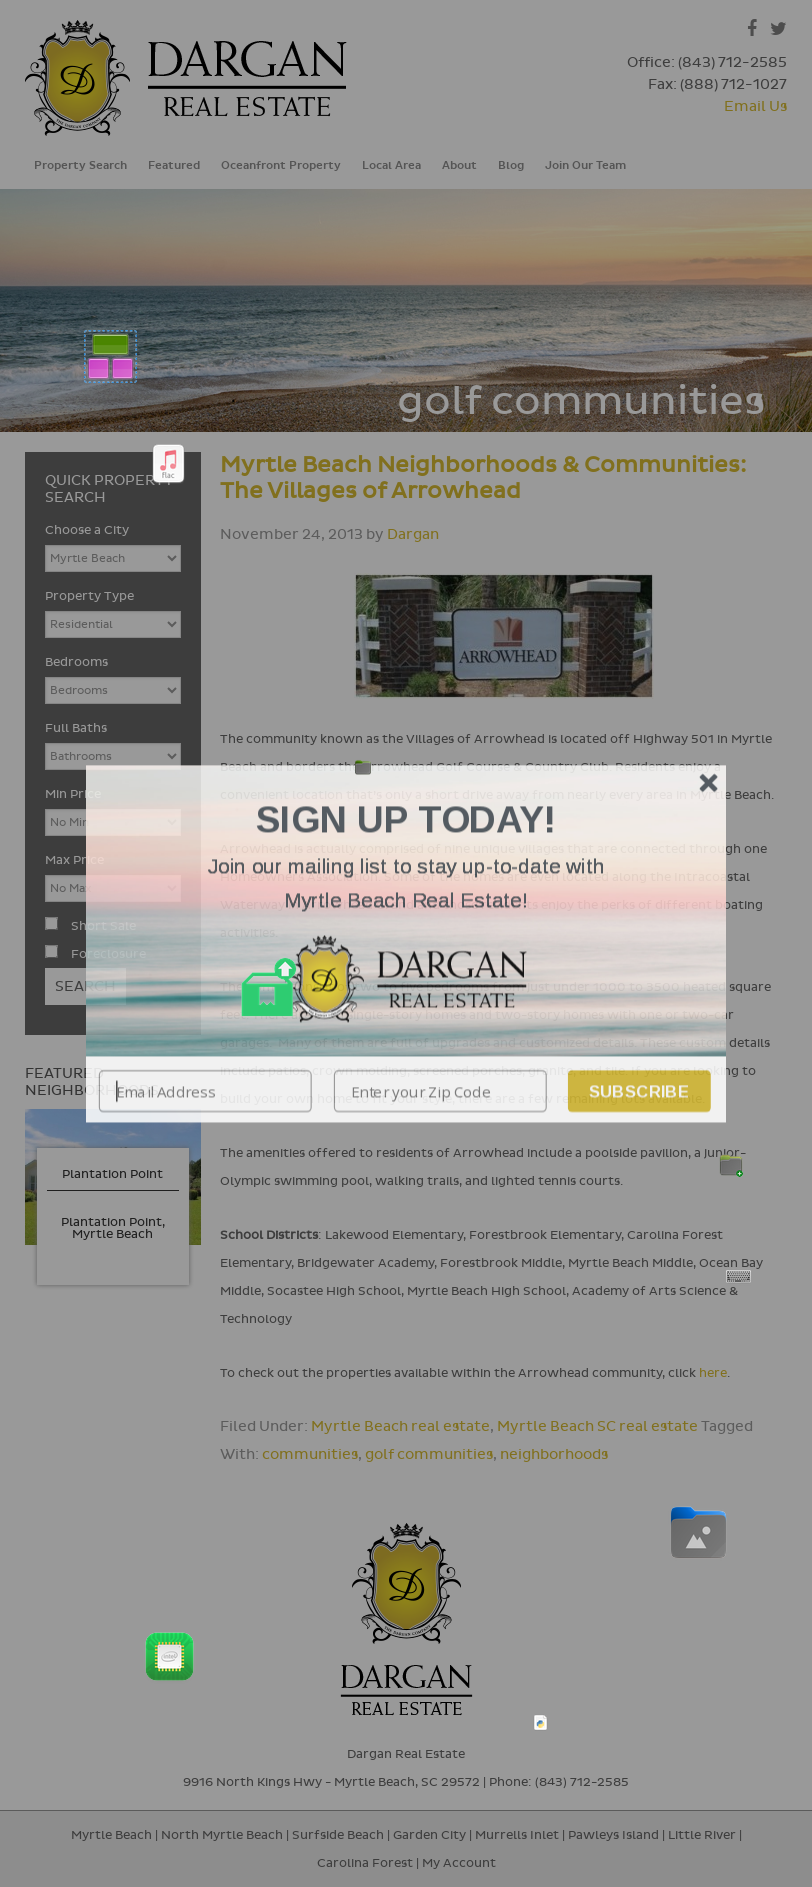 The height and width of the screenshot is (1887, 812). What do you see at coordinates (731, 1165) in the screenshot?
I see `create a new folder` at bounding box center [731, 1165].